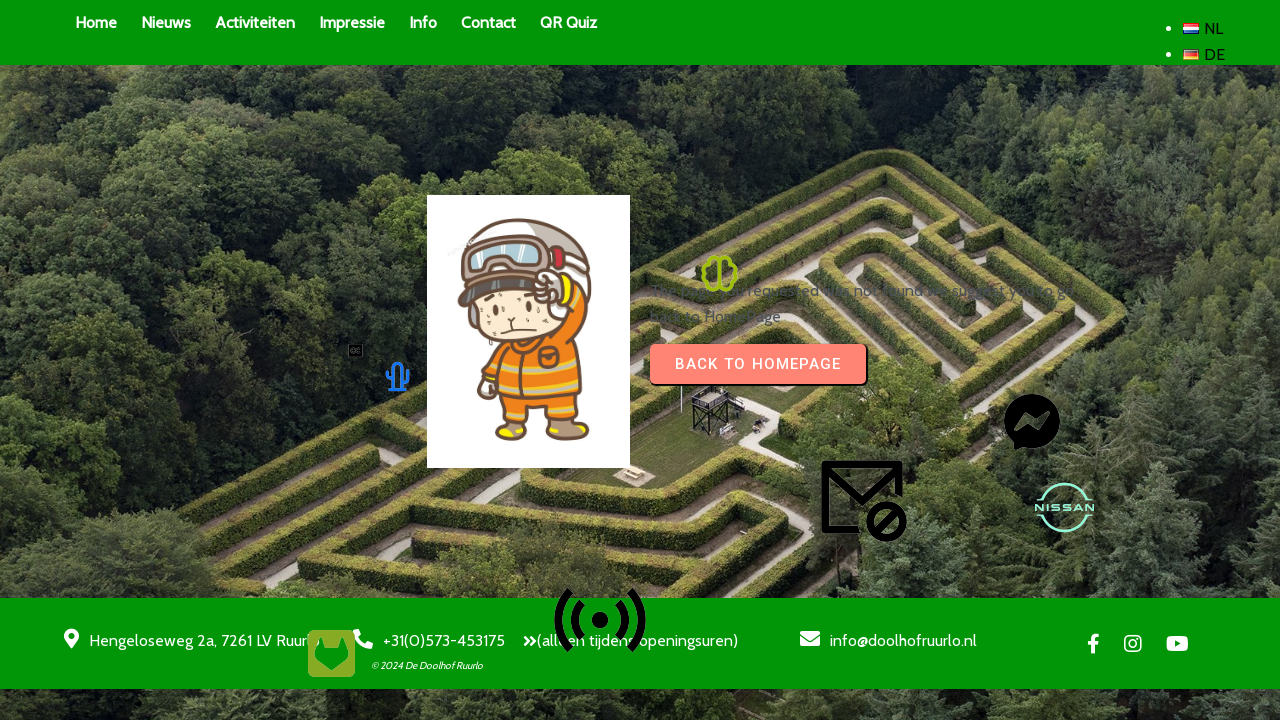 Image resolution: width=1280 pixels, height=720 pixels. Describe the element at coordinates (862, 497) in the screenshot. I see `blocked or prohibited email address` at that location.